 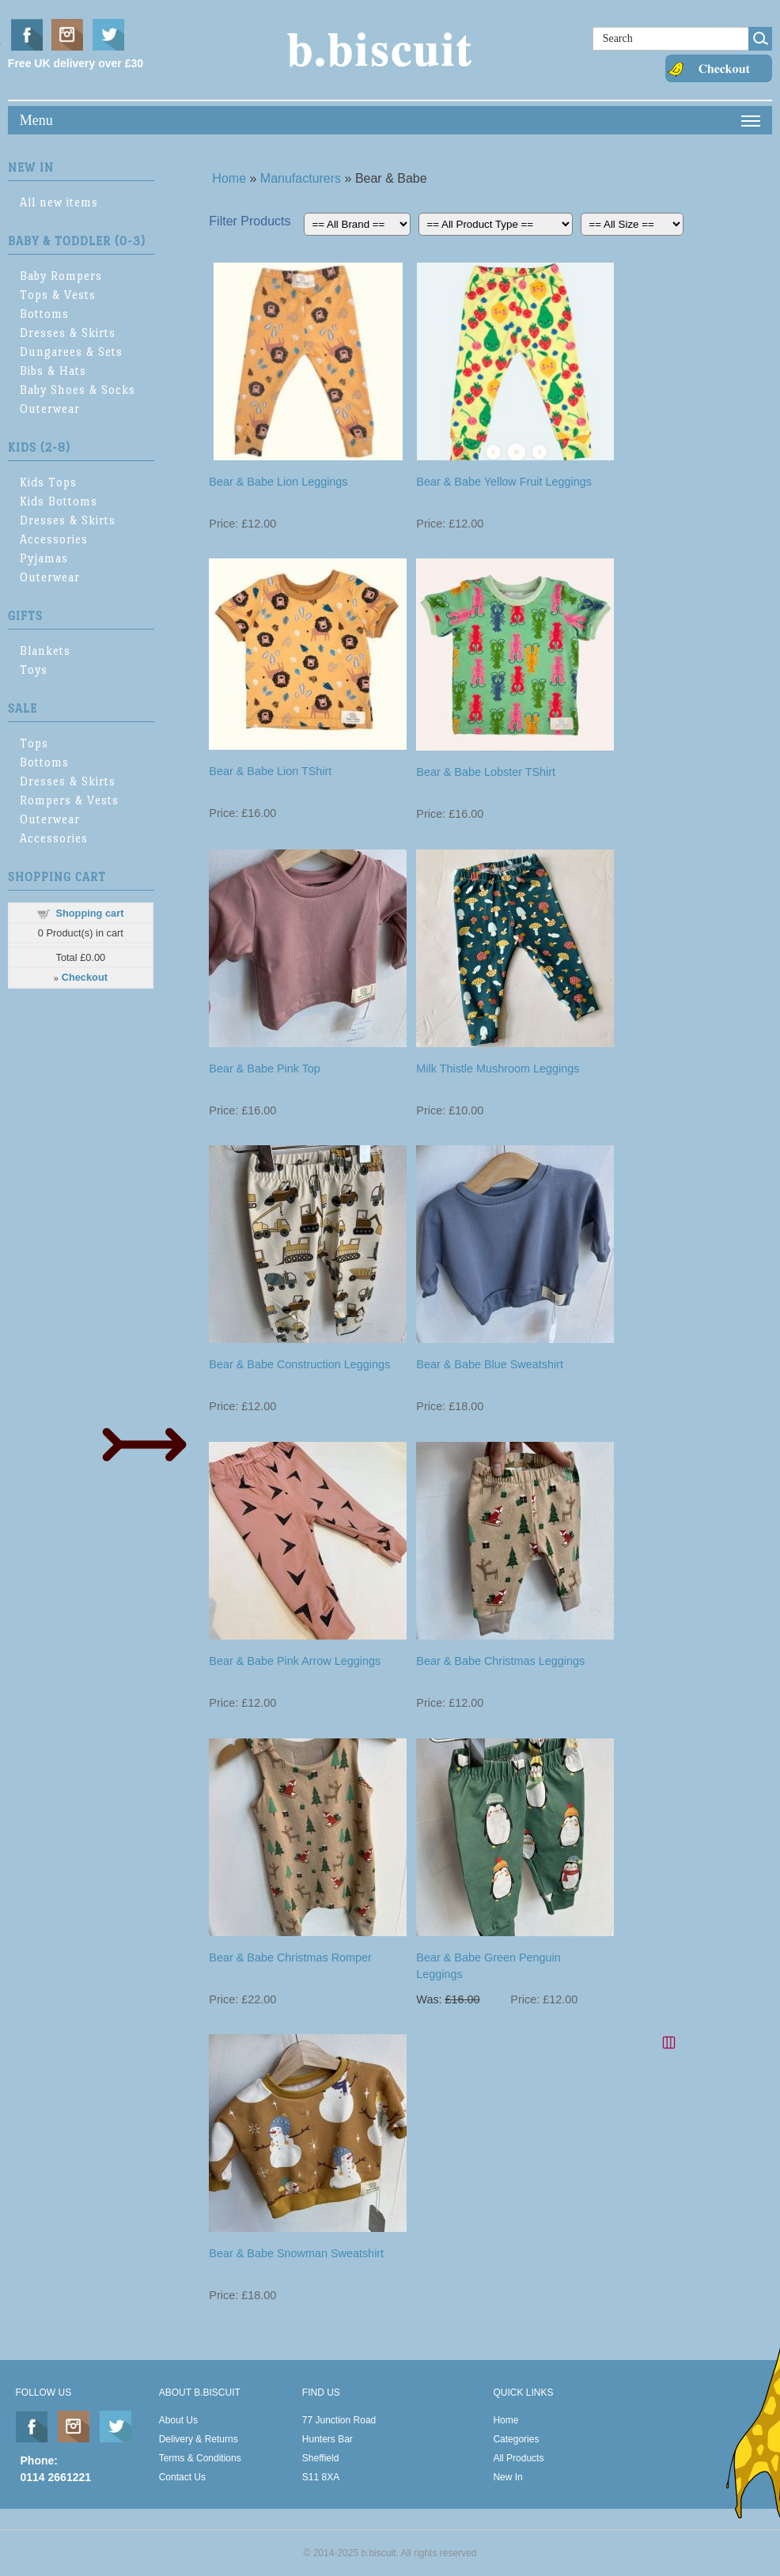 I want to click on continue to the next step, so click(x=144, y=1444).